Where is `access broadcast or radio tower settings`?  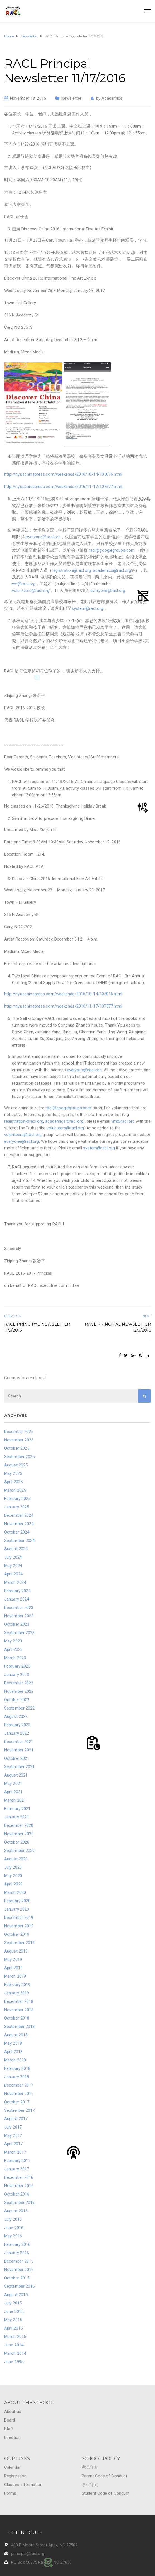
access broadcast or radio tower settings is located at coordinates (73, 2152).